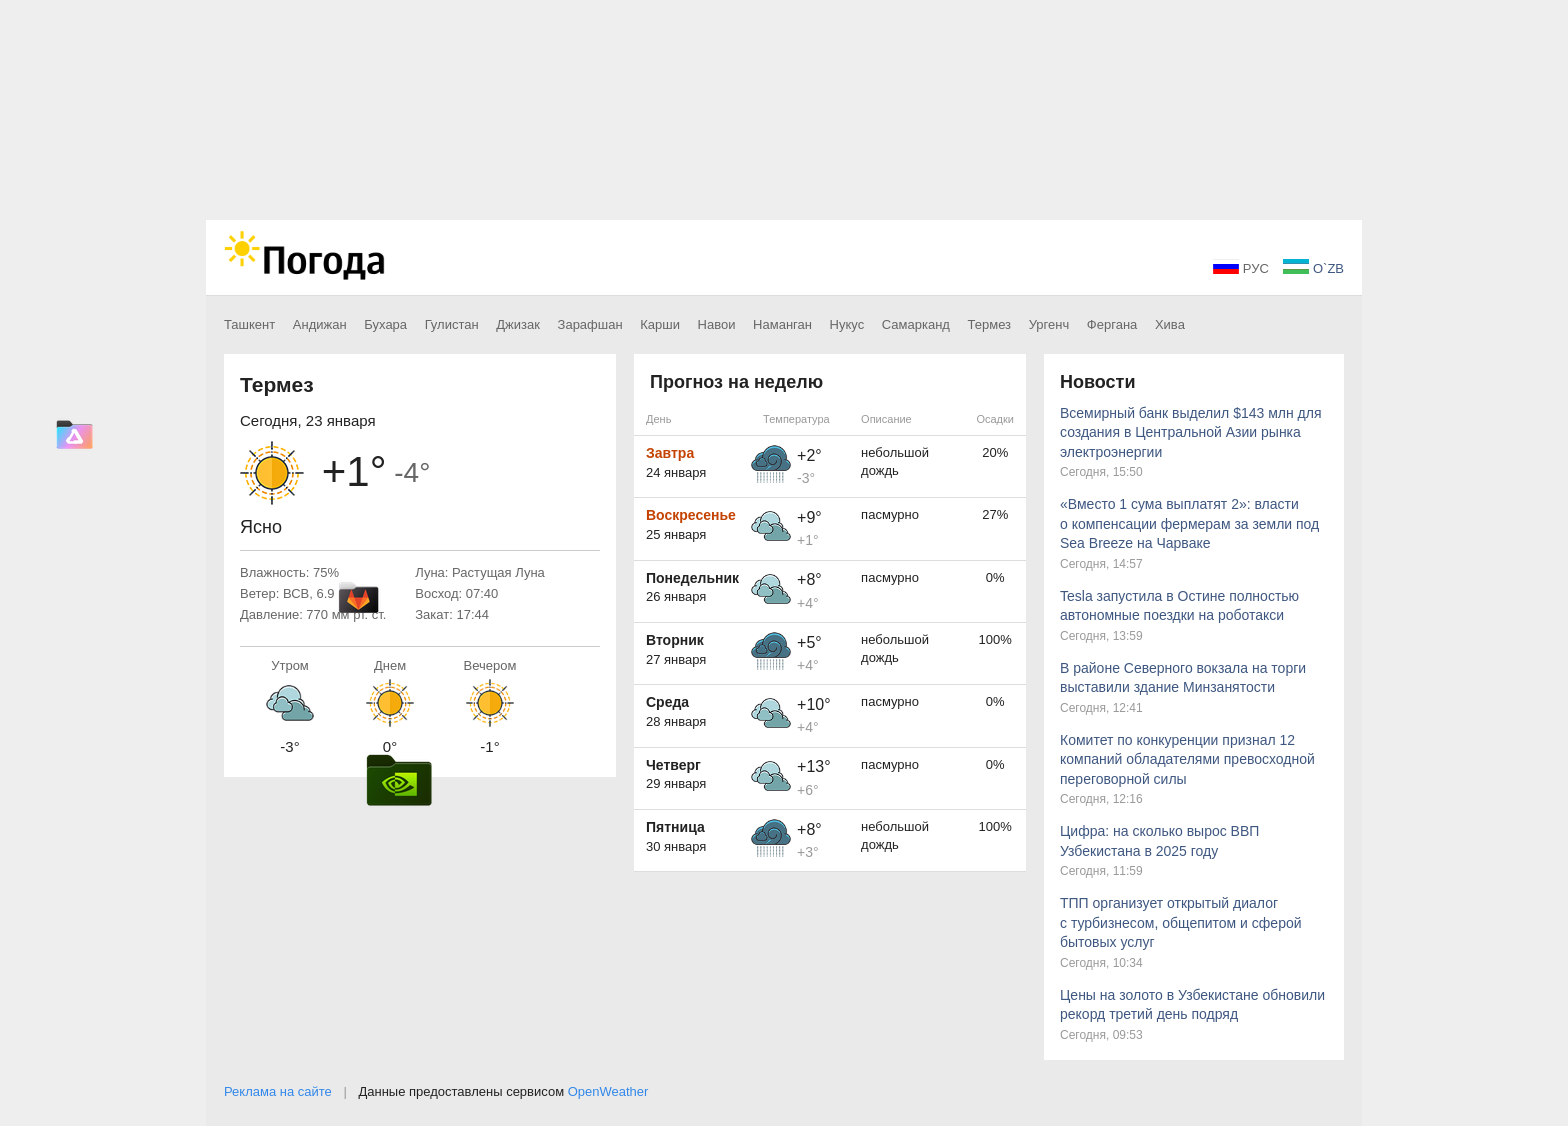 The width and height of the screenshot is (1568, 1126). I want to click on open the Affinity app folder, so click(74, 435).